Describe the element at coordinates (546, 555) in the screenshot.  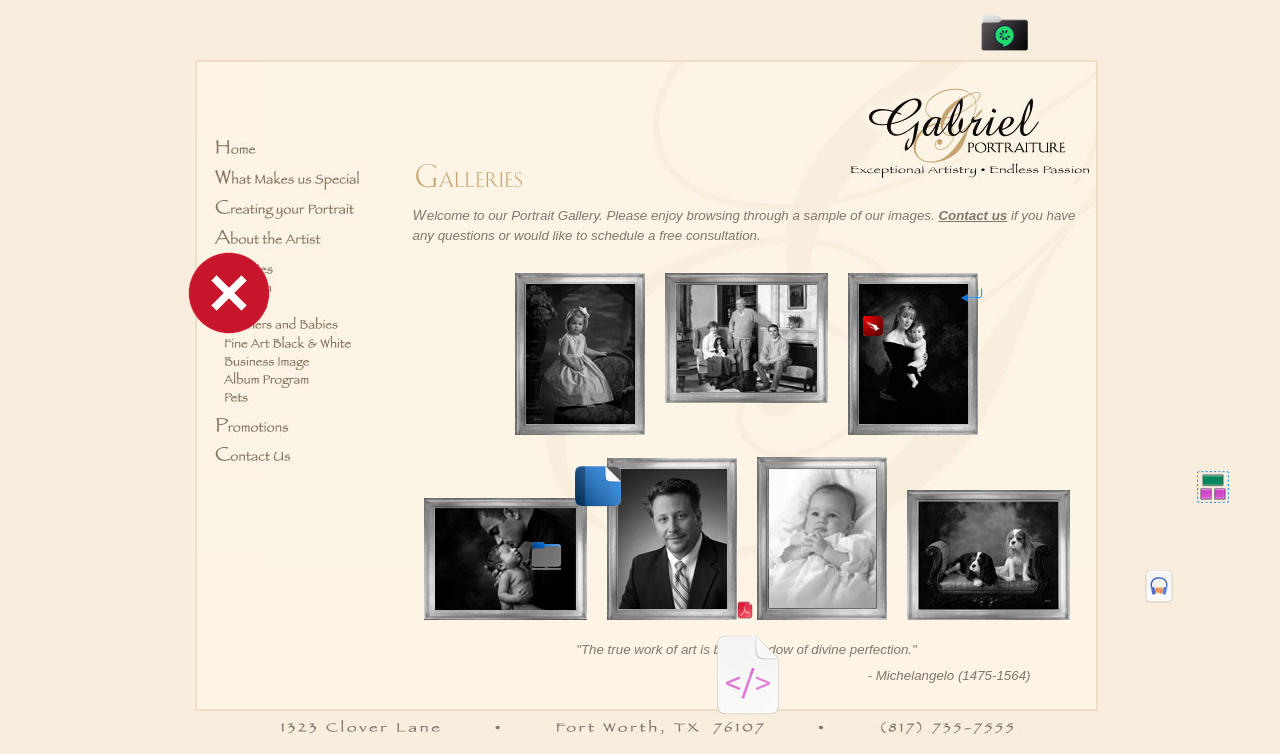
I see `access a remote or network folder` at that location.